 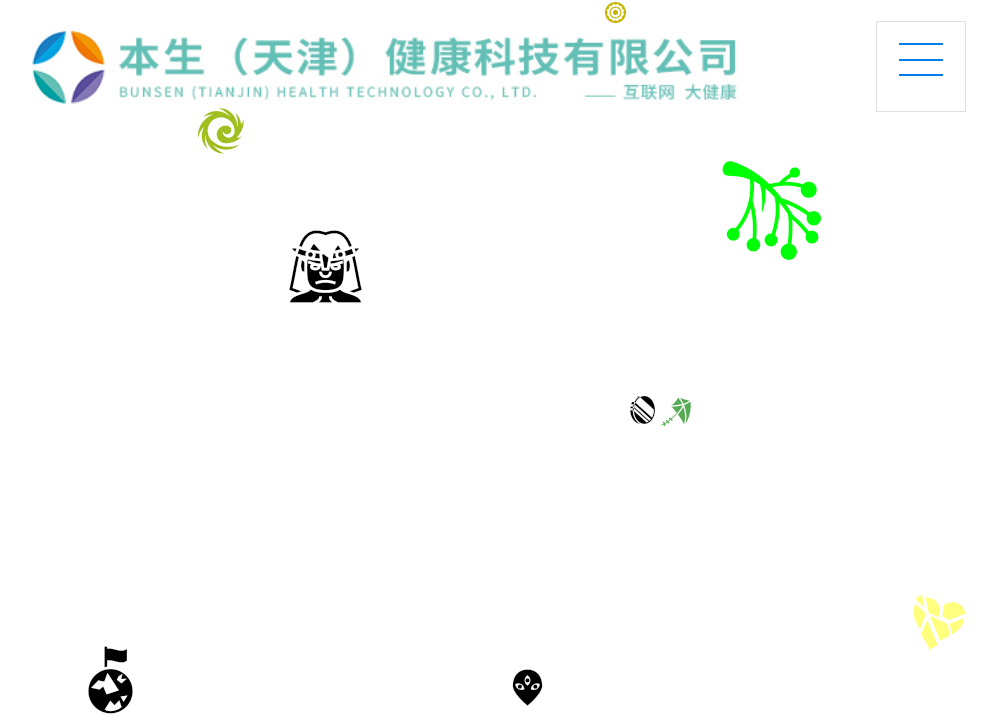 What do you see at coordinates (771, 208) in the screenshot?
I see `elderberry ingredient or crafting material` at bounding box center [771, 208].